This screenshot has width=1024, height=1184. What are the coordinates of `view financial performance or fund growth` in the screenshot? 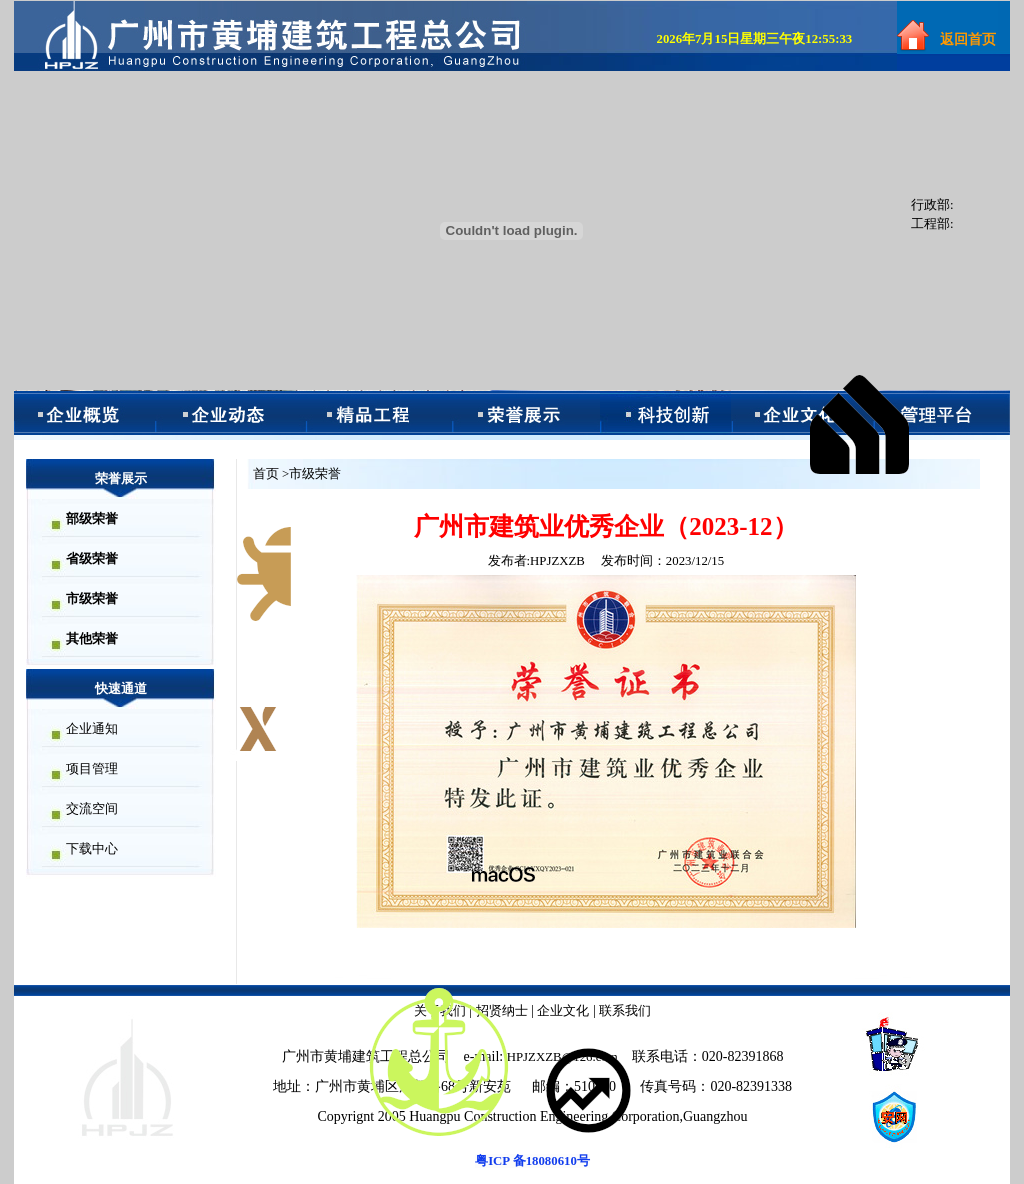 It's located at (588, 1090).